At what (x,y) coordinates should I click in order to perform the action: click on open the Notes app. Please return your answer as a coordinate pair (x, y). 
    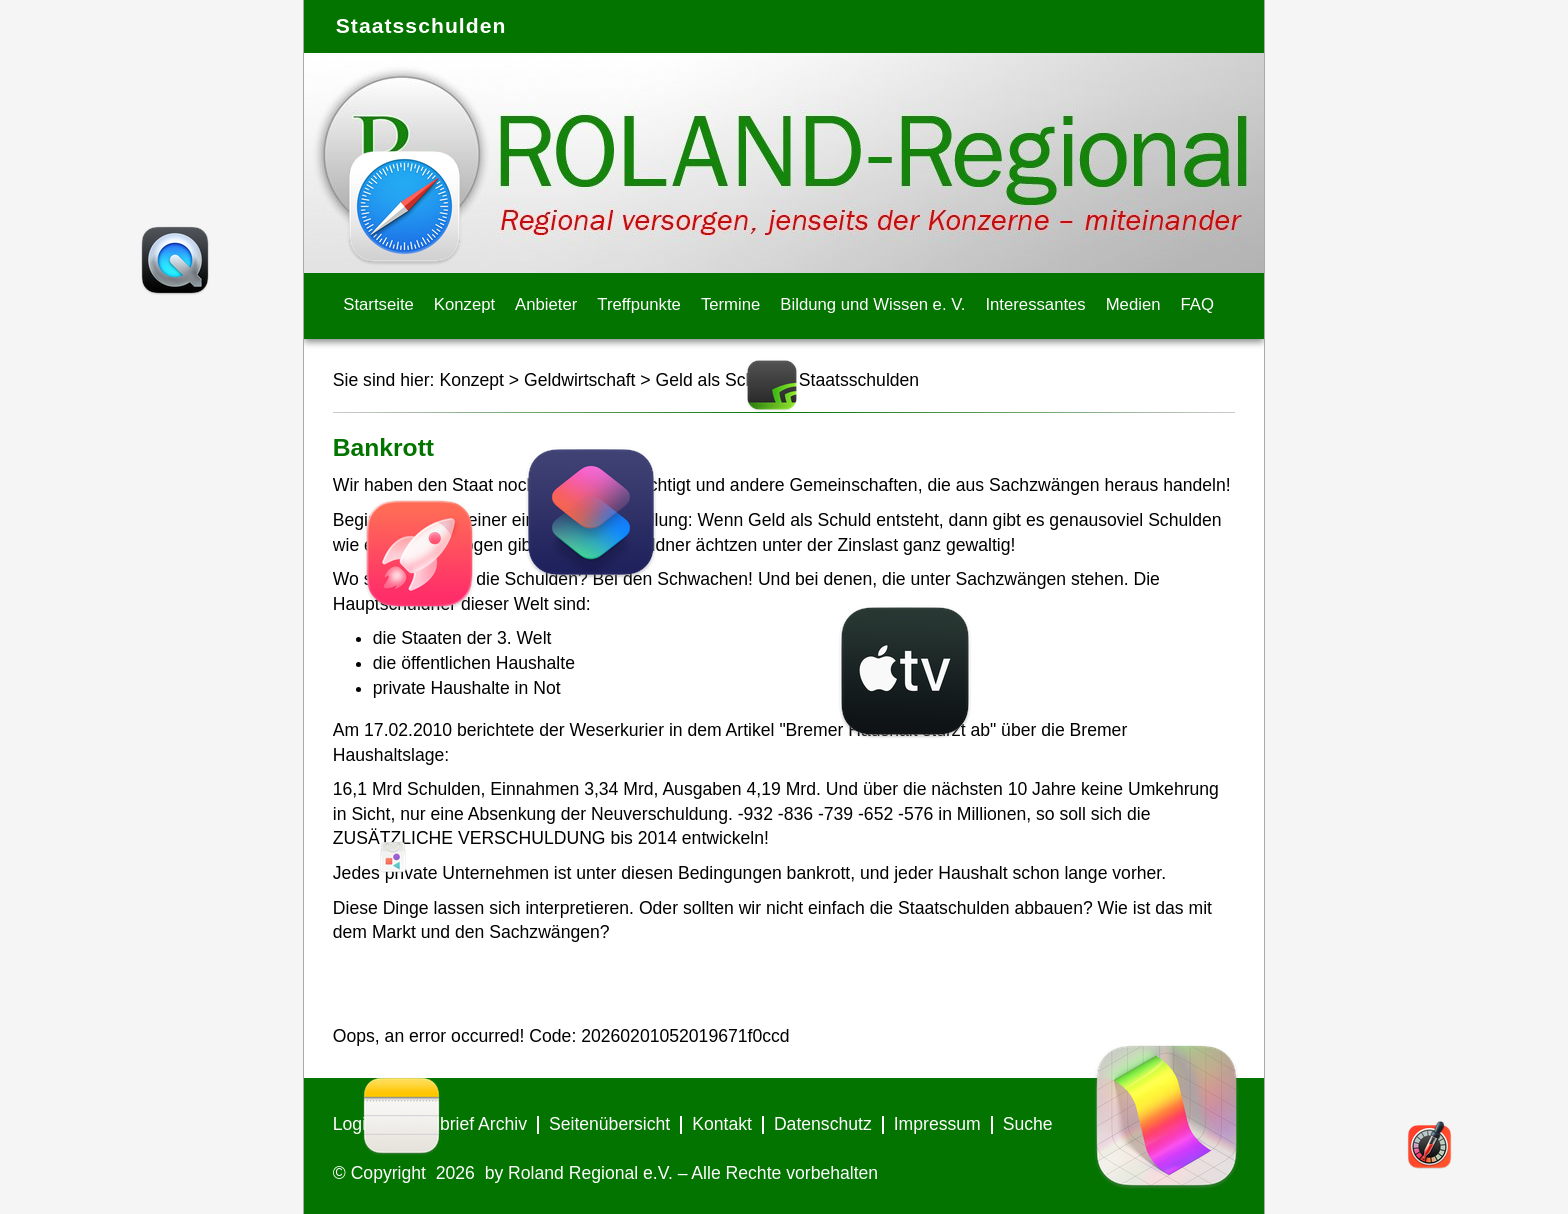
    Looking at the image, I should click on (401, 1115).